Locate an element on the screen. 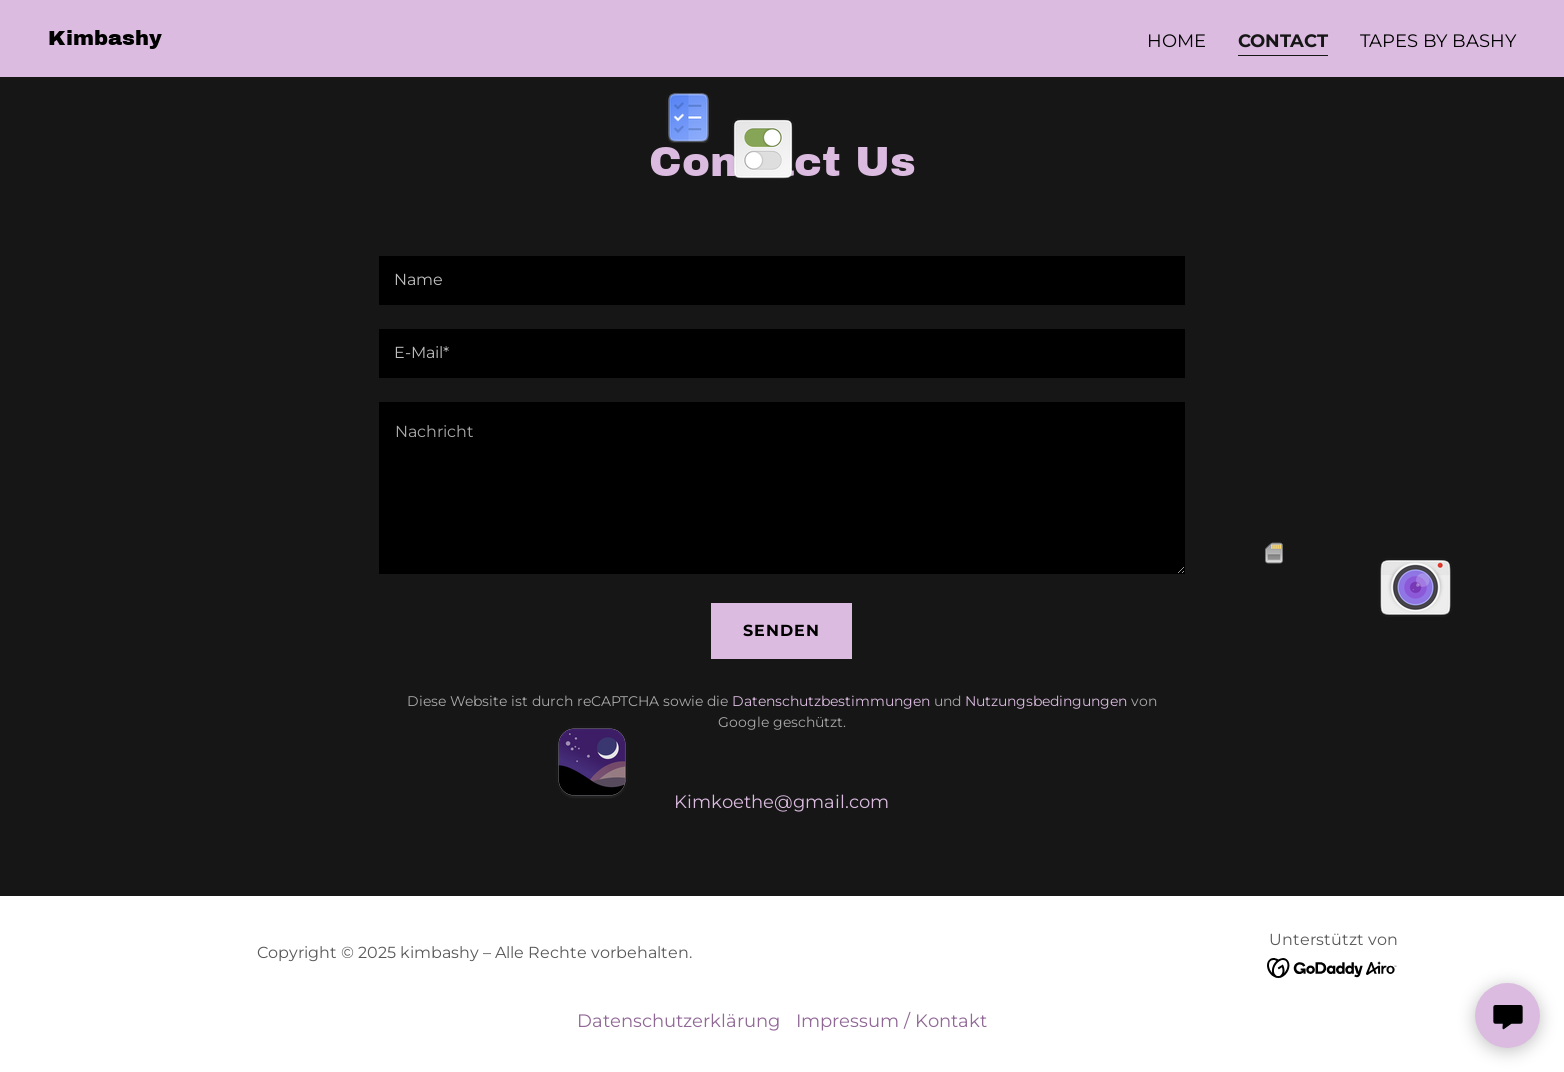 Image resolution: width=1564 pixels, height=1072 pixels. open work-related software center is located at coordinates (688, 117).